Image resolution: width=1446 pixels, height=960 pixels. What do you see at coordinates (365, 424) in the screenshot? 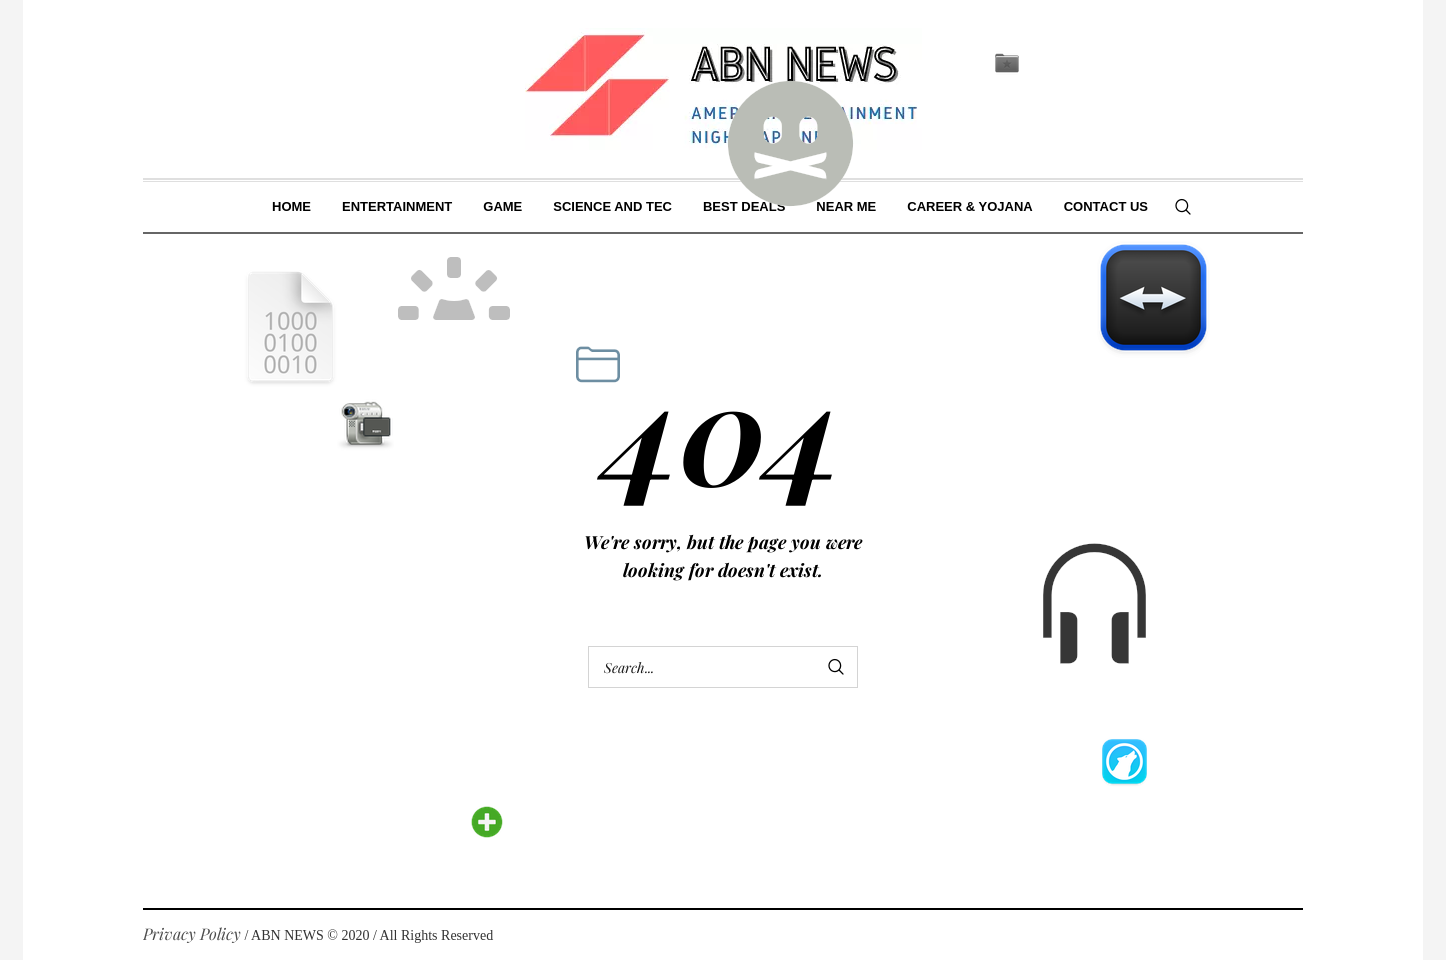
I see `access video camera device settings` at bounding box center [365, 424].